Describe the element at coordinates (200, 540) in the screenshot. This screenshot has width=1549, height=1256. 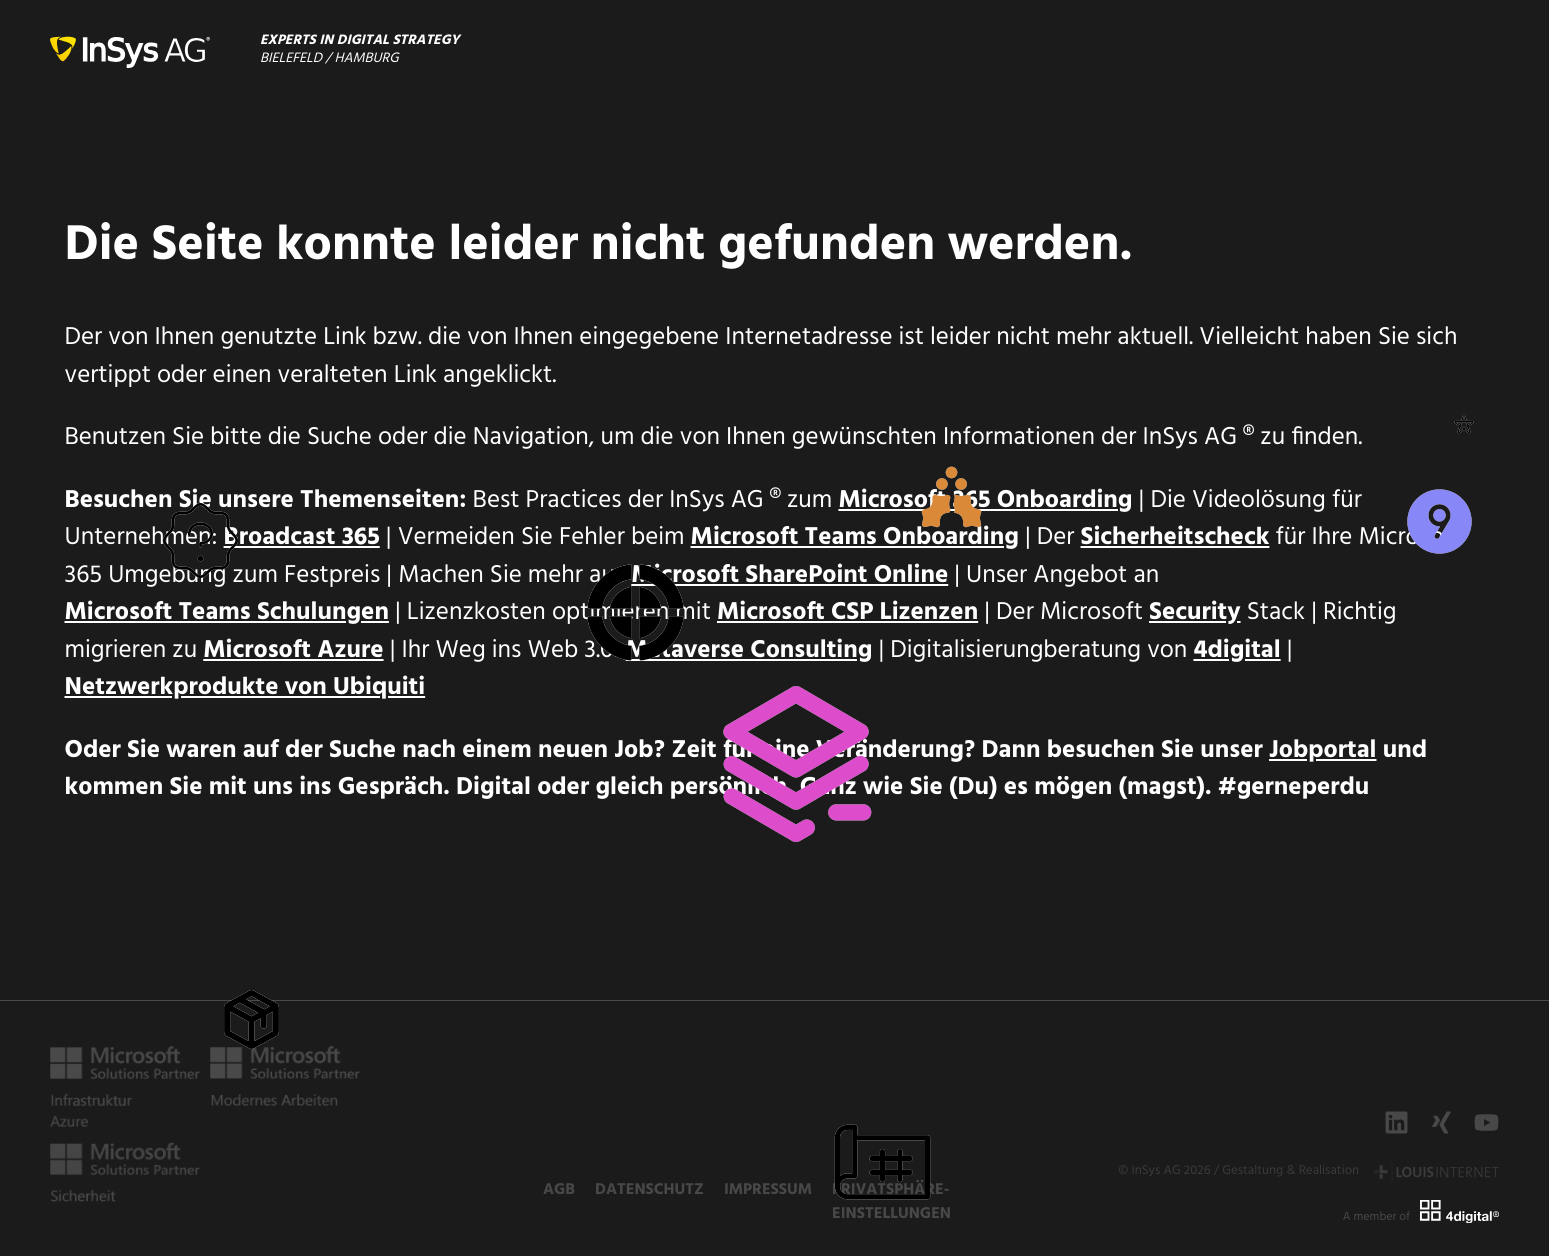
I see `access help or FAQ section` at that location.